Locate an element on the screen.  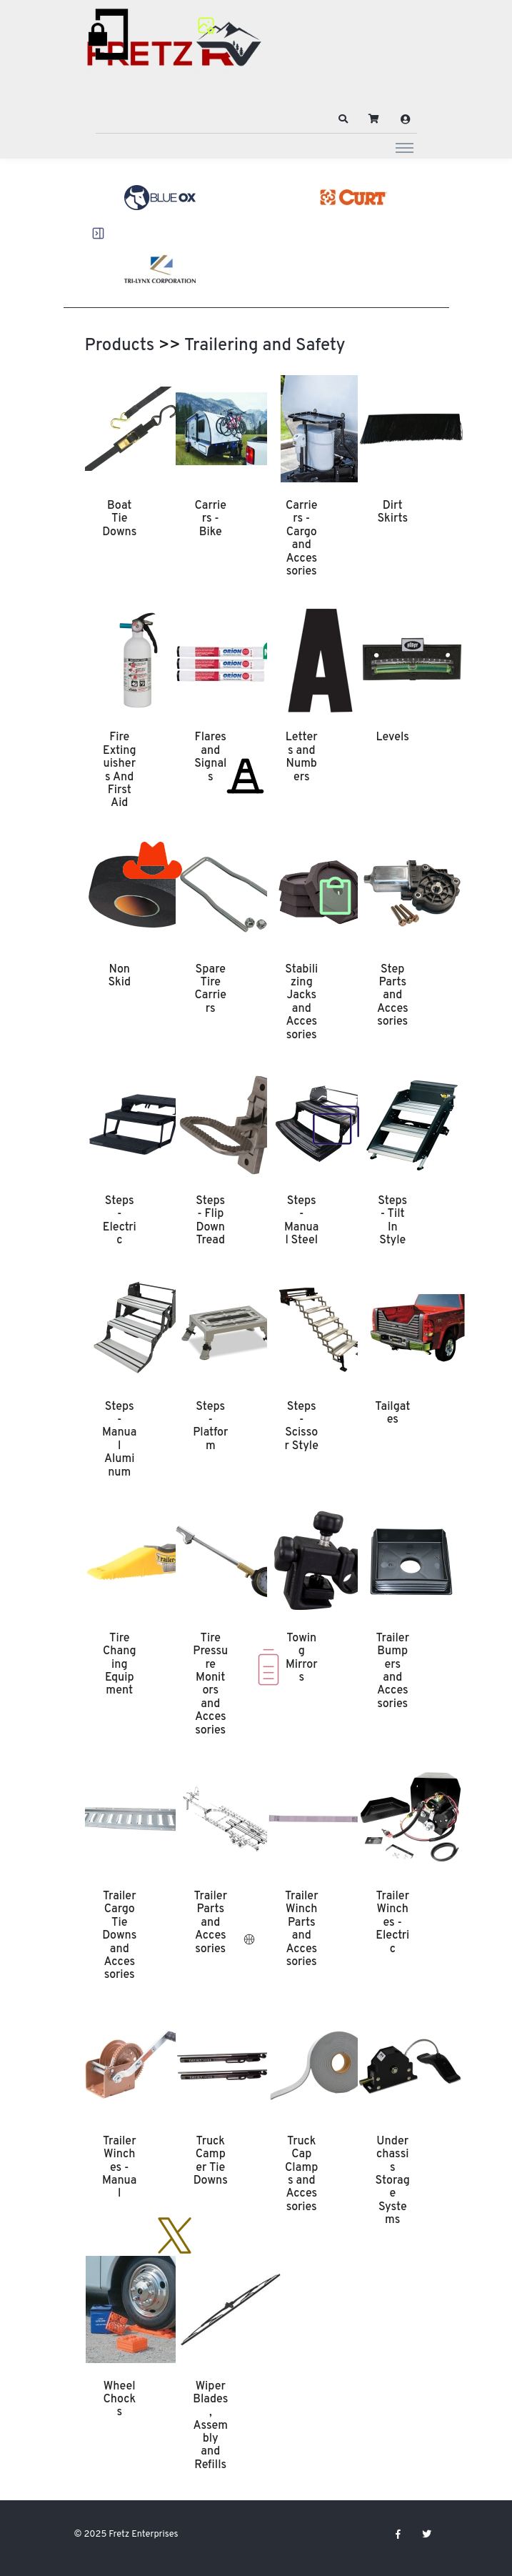
select western or country theme is located at coordinates (152, 862).